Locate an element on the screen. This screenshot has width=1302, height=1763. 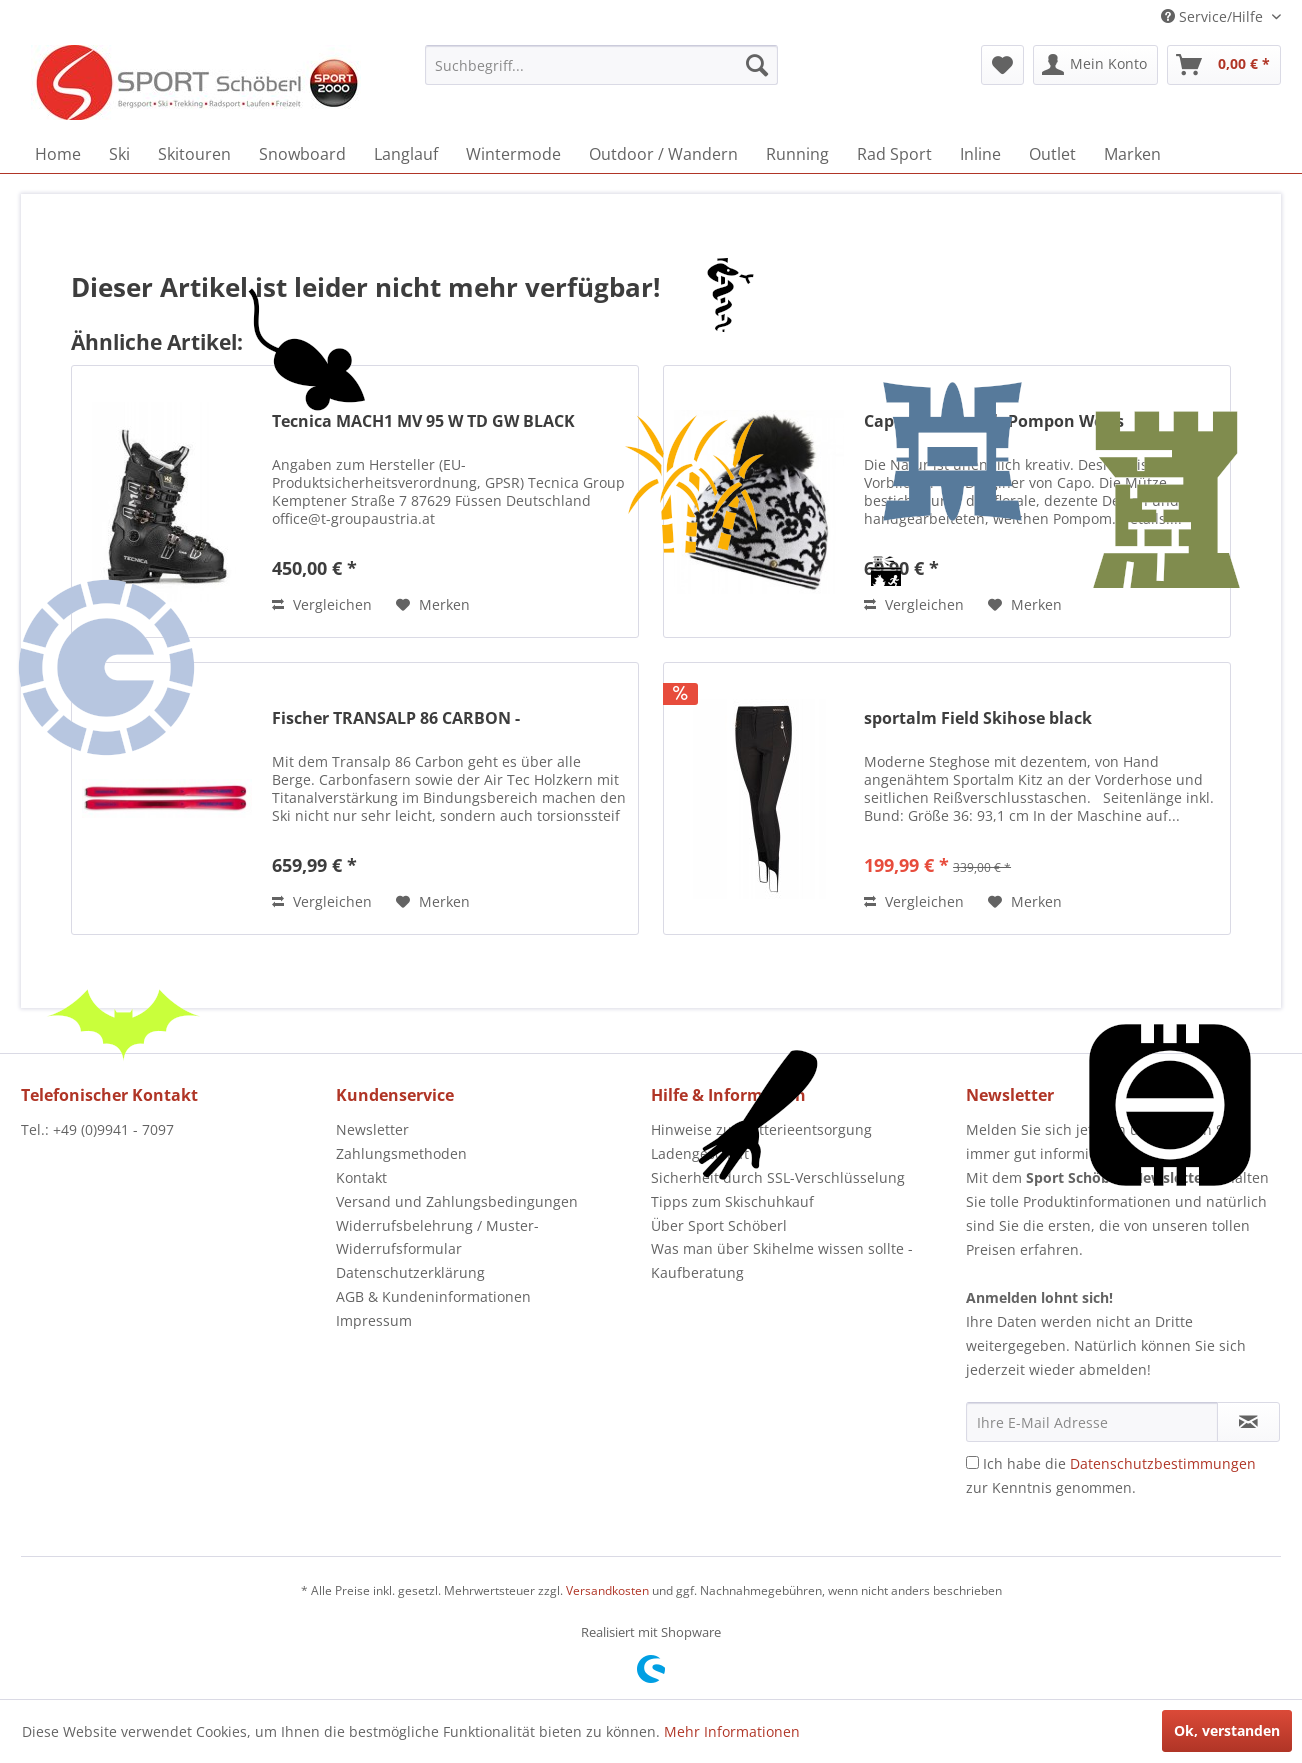
activate evasion ability in gameplay is located at coordinates (886, 571).